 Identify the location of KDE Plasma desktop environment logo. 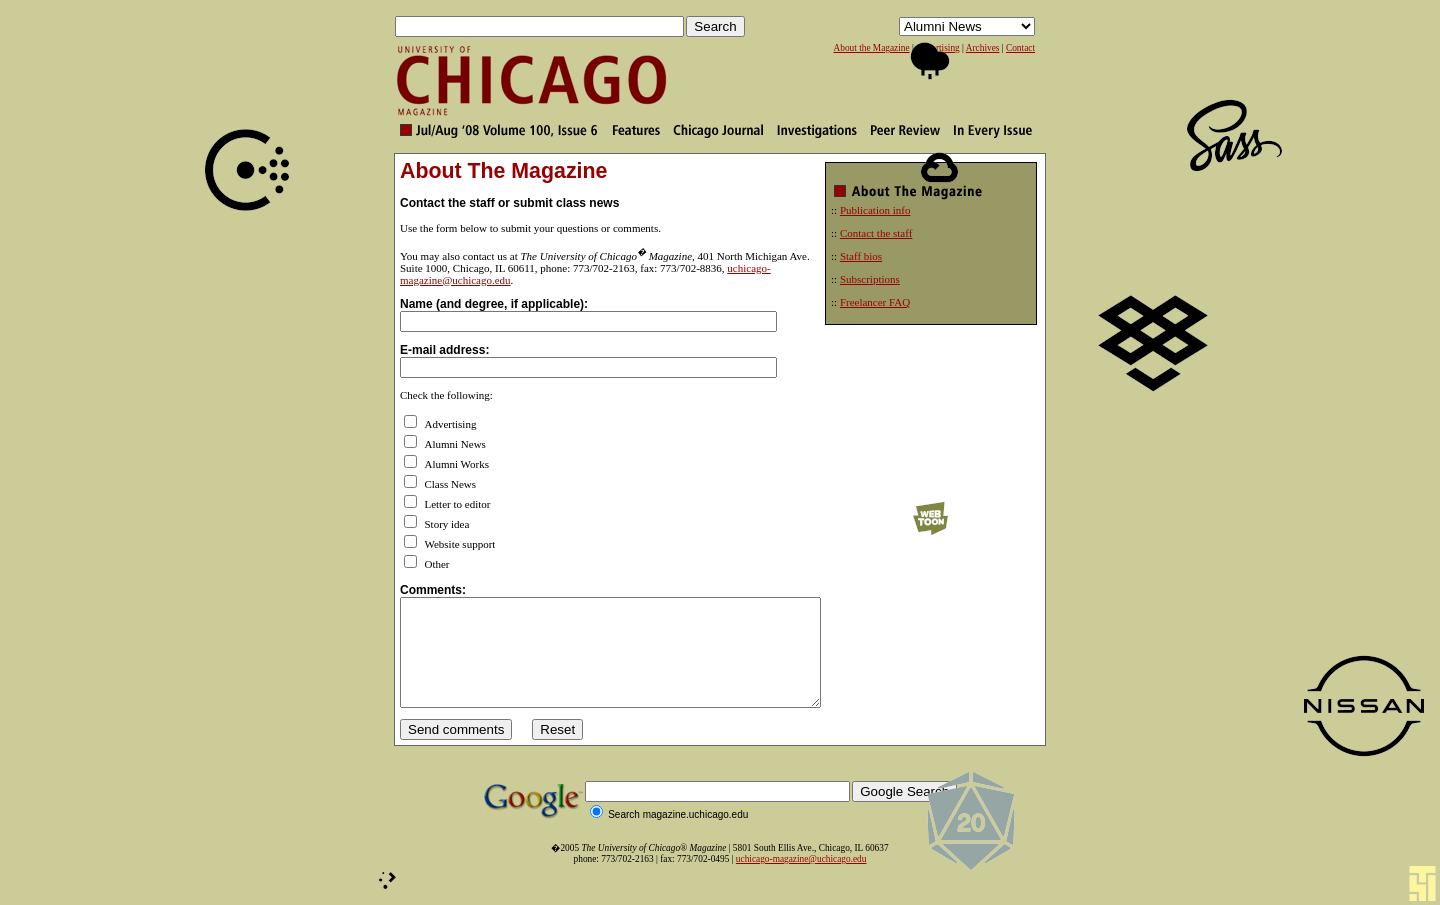
(387, 880).